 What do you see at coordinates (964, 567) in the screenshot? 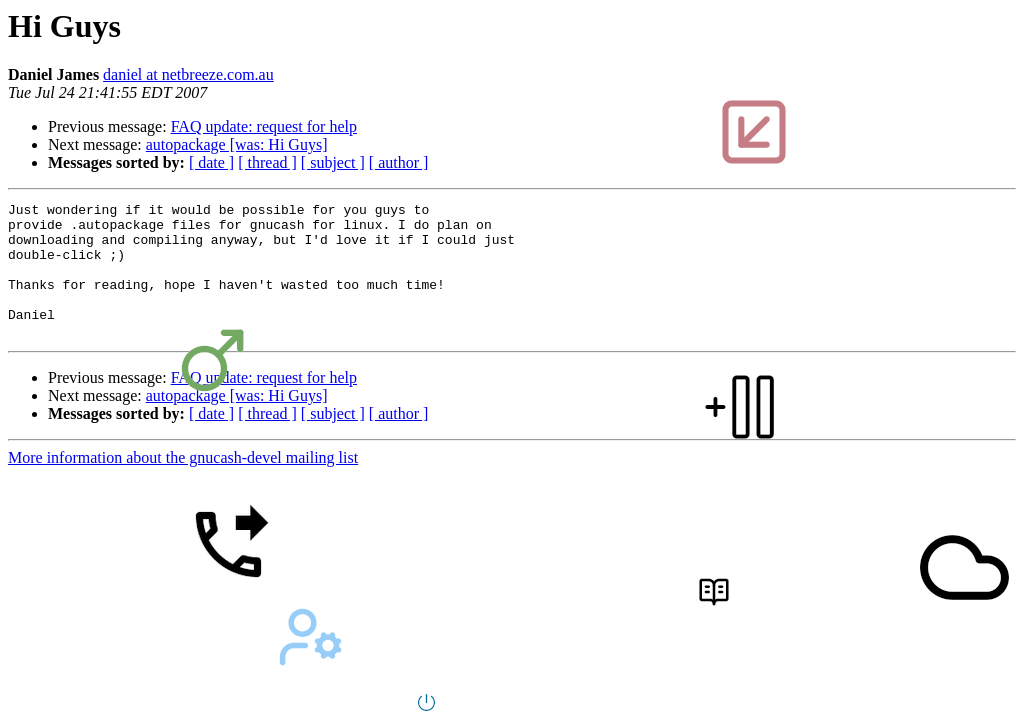
I see `access cloud storage` at bounding box center [964, 567].